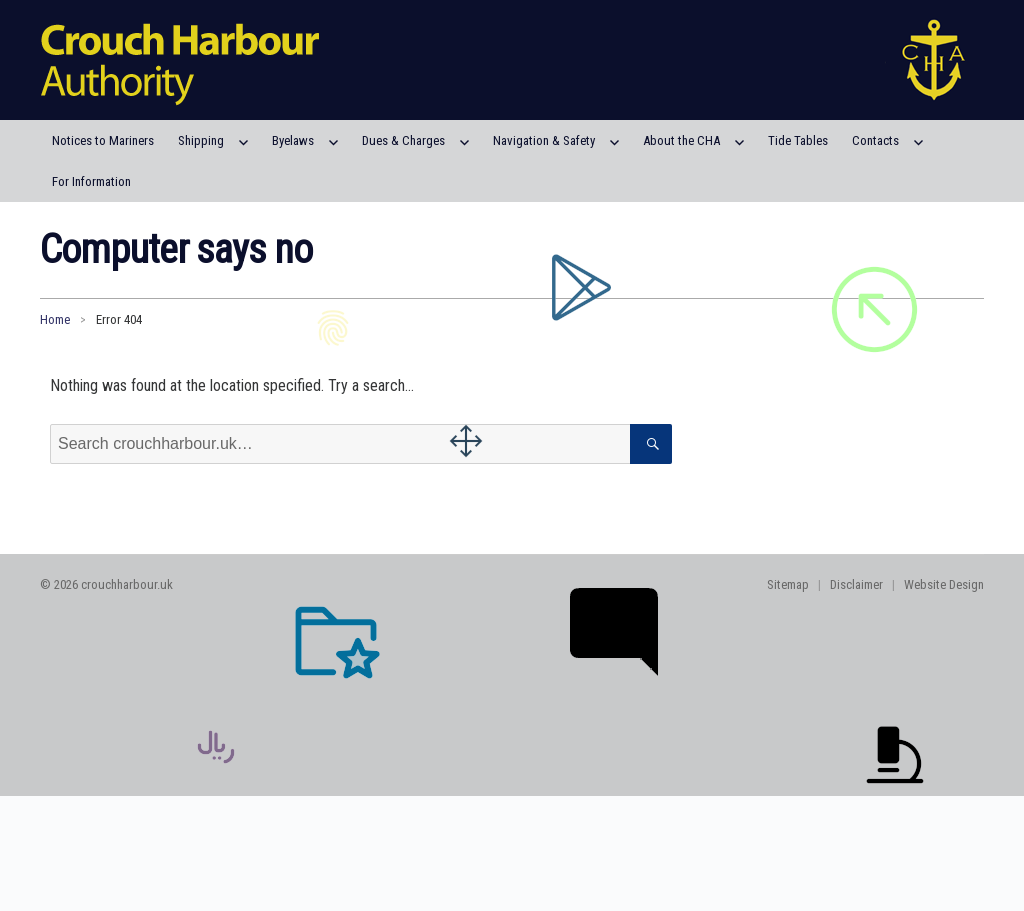  What do you see at coordinates (336, 641) in the screenshot?
I see `access your starred or favorite folder` at bounding box center [336, 641].